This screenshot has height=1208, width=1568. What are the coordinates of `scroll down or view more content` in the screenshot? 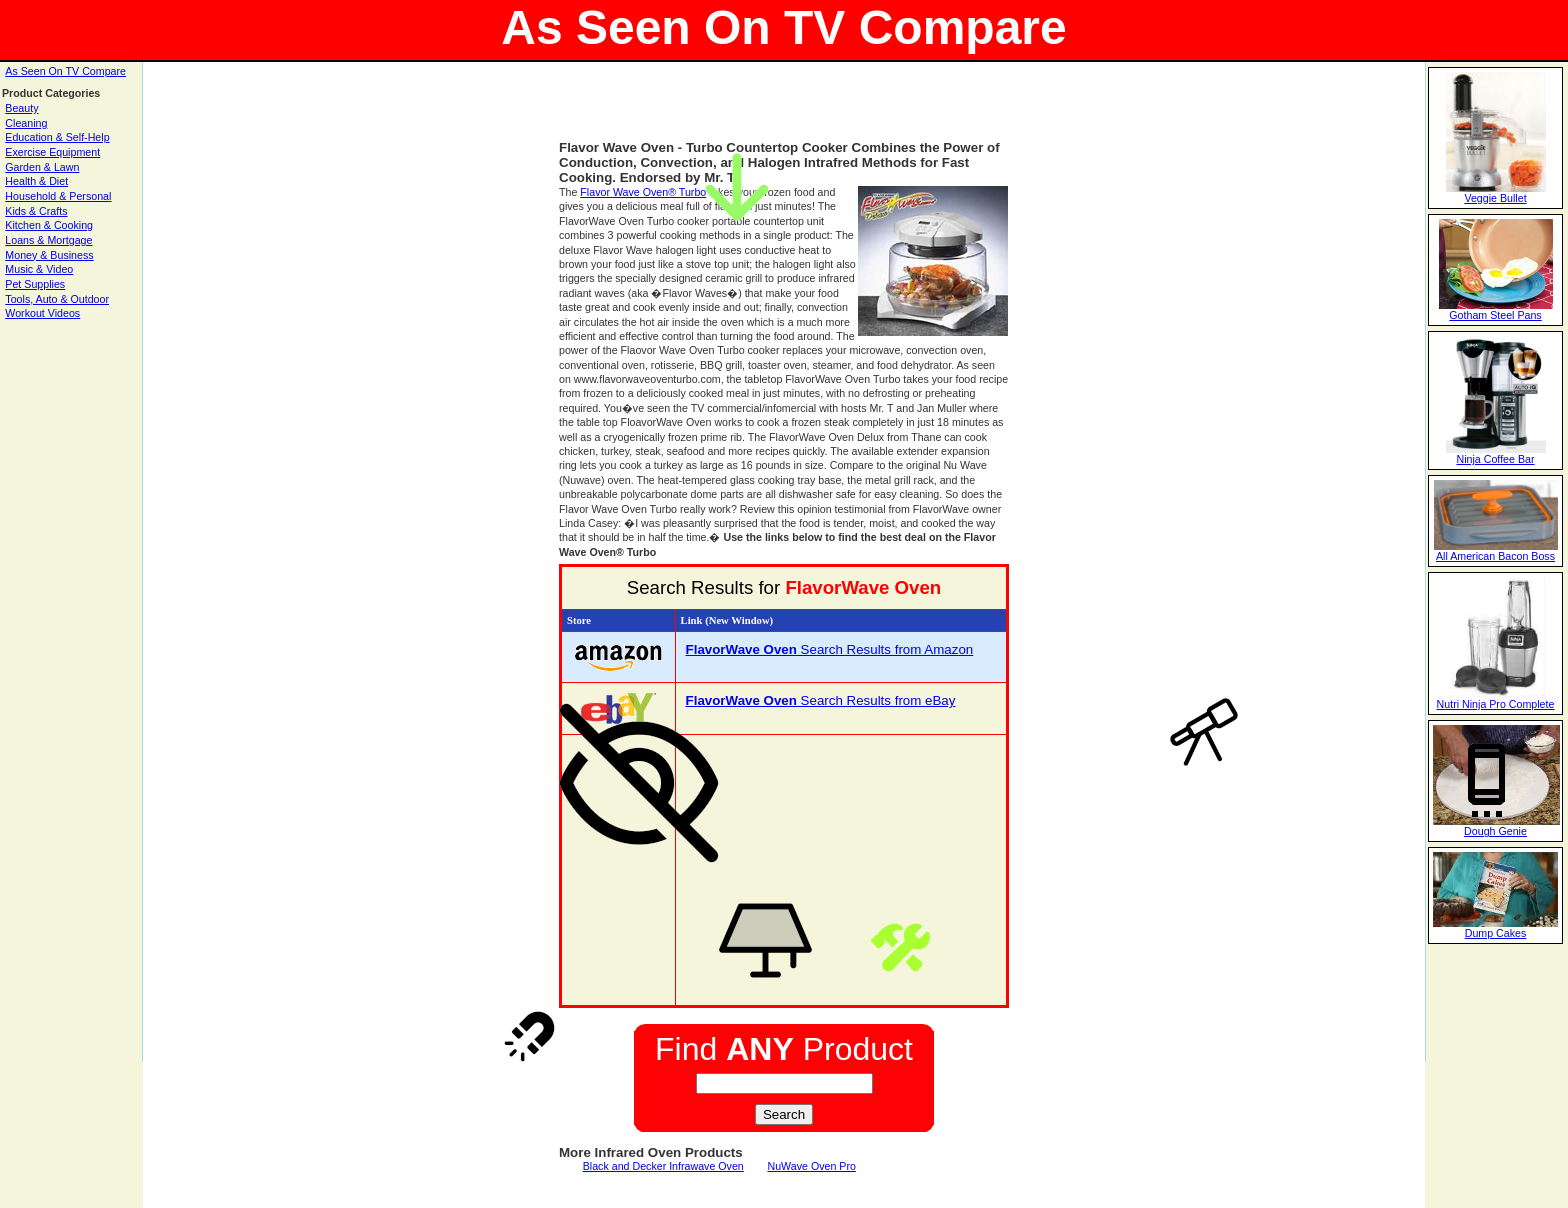 It's located at (737, 187).